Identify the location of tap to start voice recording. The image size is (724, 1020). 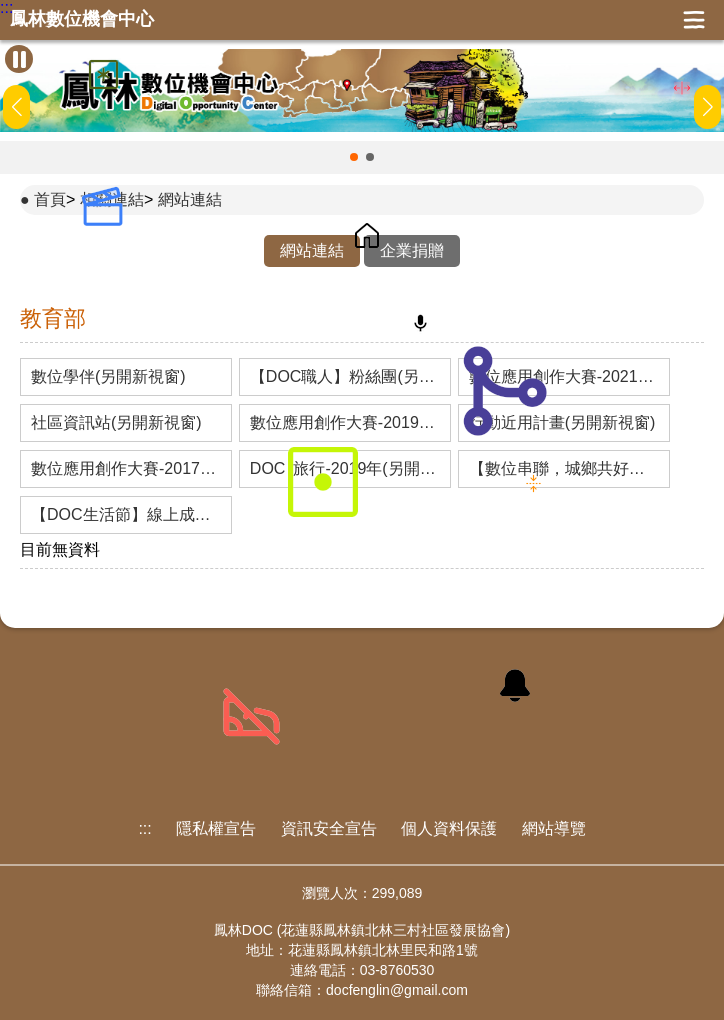
(420, 323).